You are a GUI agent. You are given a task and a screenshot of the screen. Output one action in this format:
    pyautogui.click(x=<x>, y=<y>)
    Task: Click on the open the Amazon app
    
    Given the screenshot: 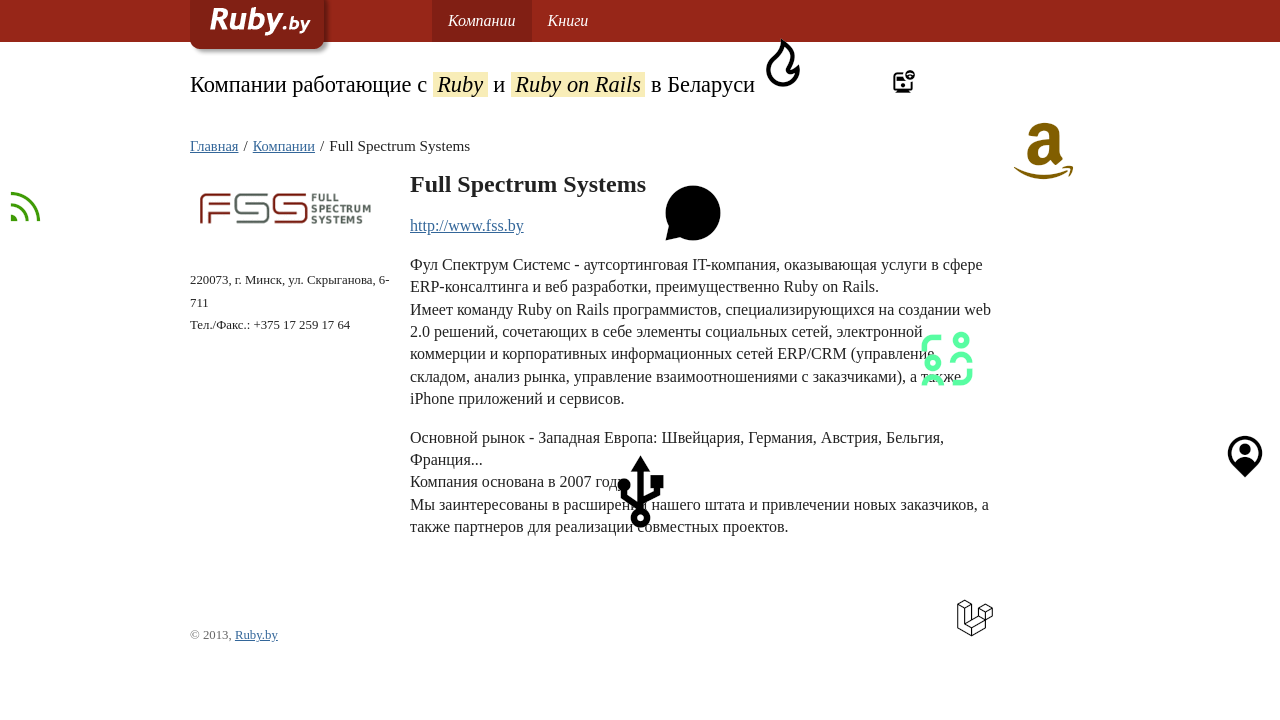 What is the action you would take?
    pyautogui.click(x=1043, y=149)
    